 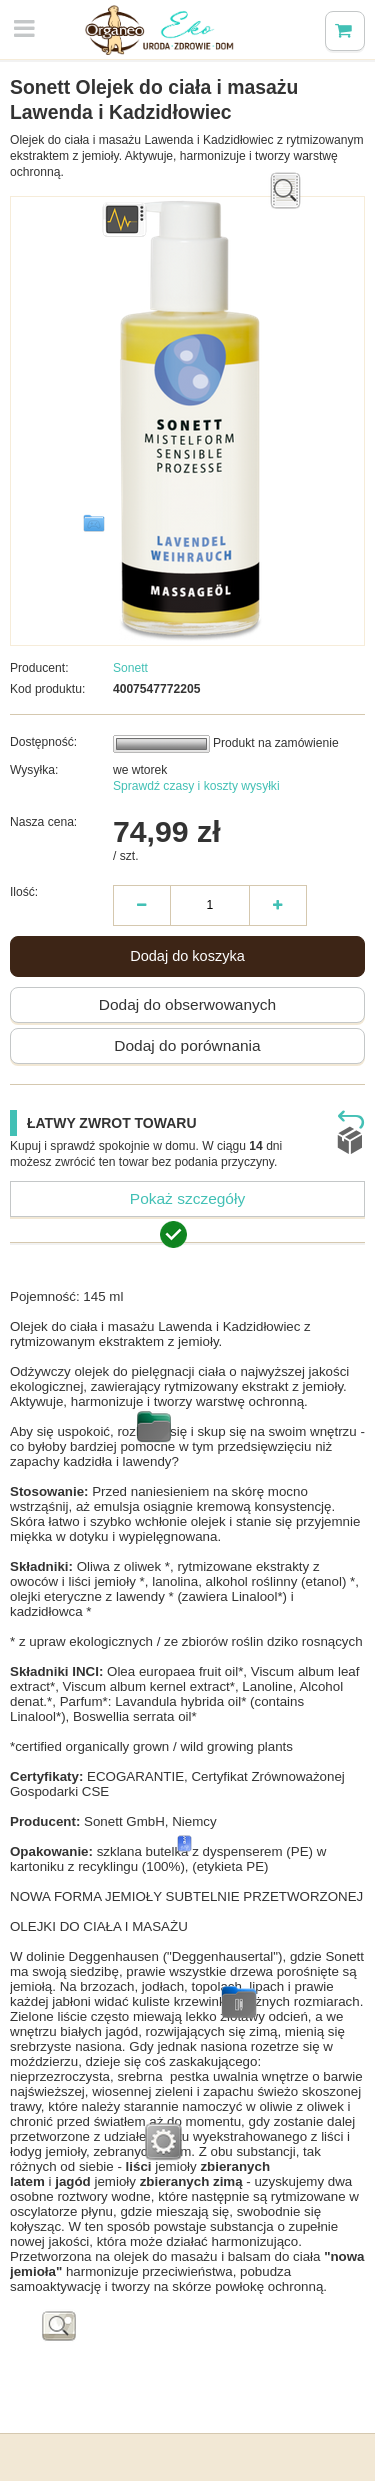 I want to click on a gzip compressed archive file, so click(x=184, y=1843).